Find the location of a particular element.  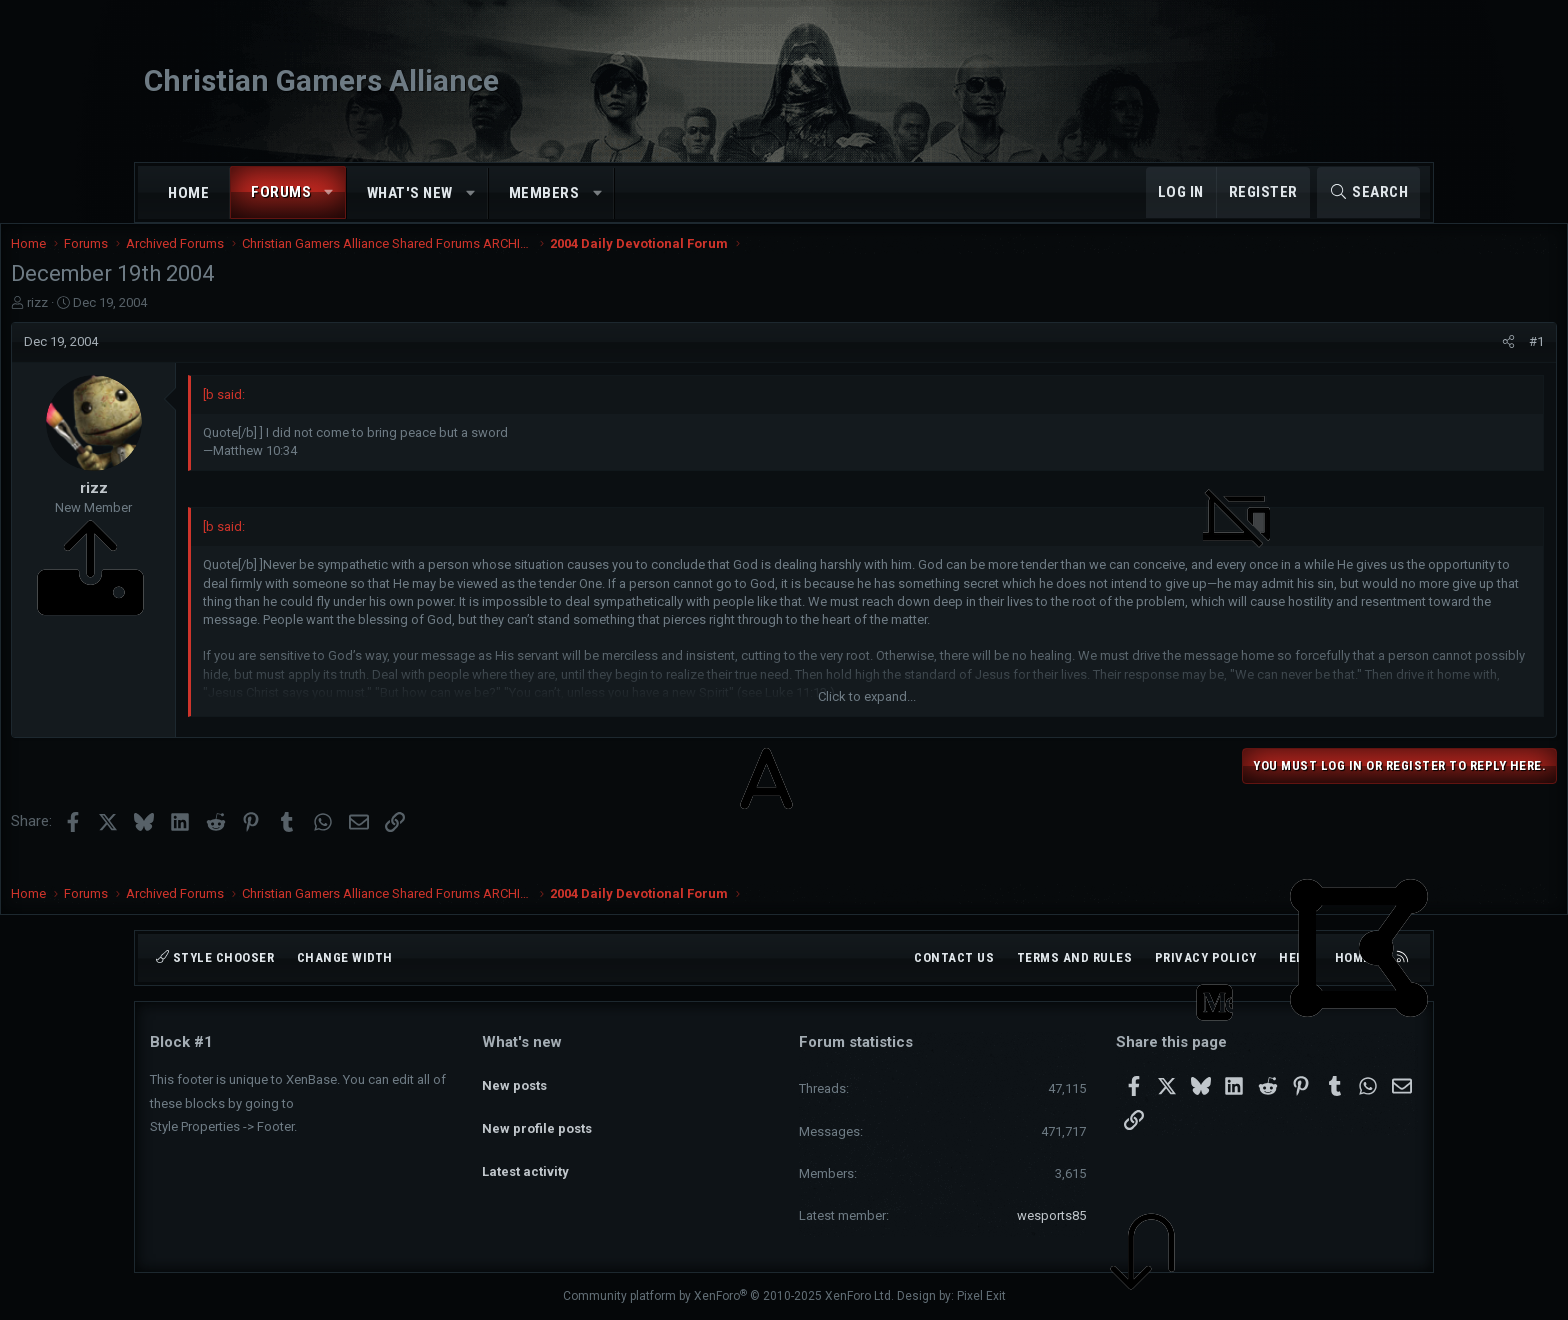

indicates text formatting or font options is located at coordinates (766, 778).